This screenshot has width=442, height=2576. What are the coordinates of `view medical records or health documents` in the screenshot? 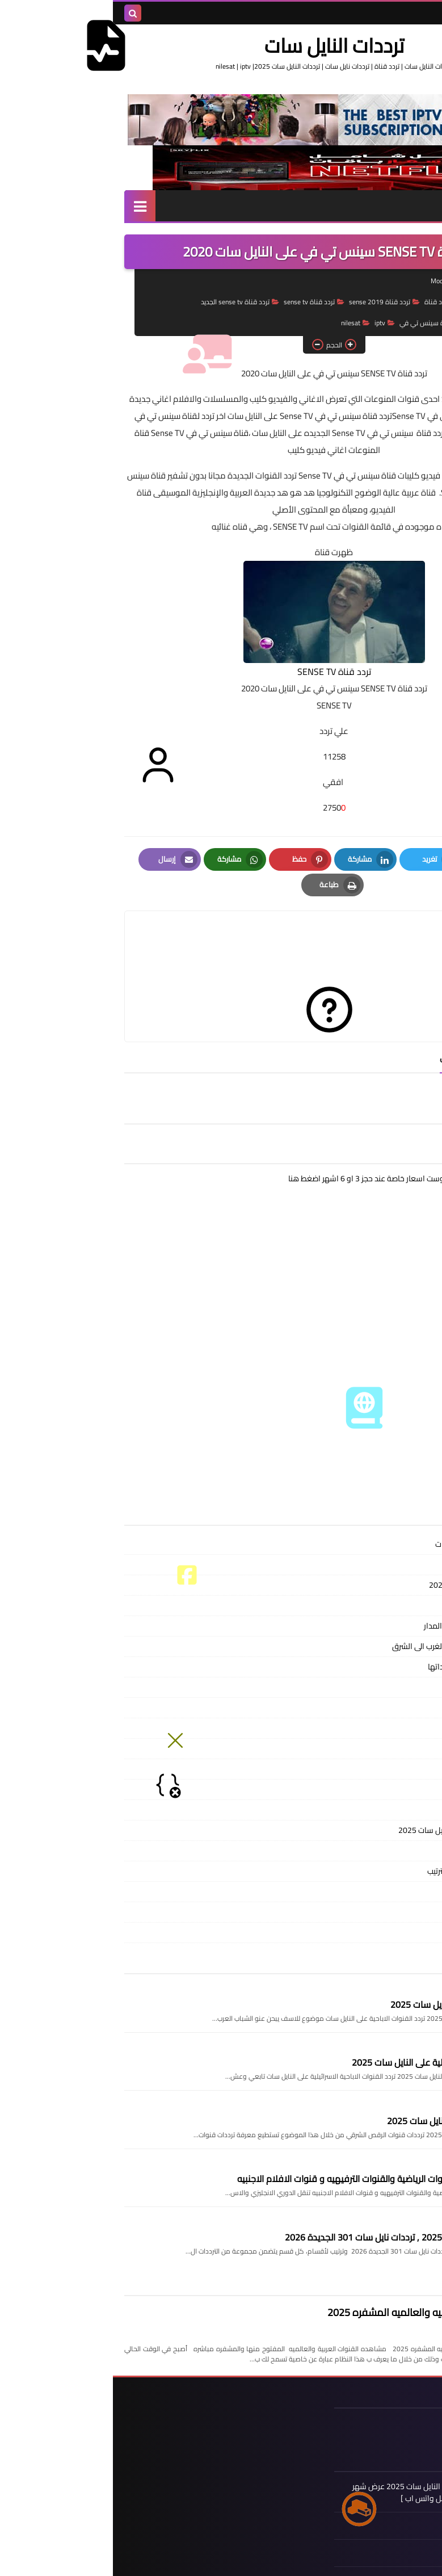 It's located at (106, 45).